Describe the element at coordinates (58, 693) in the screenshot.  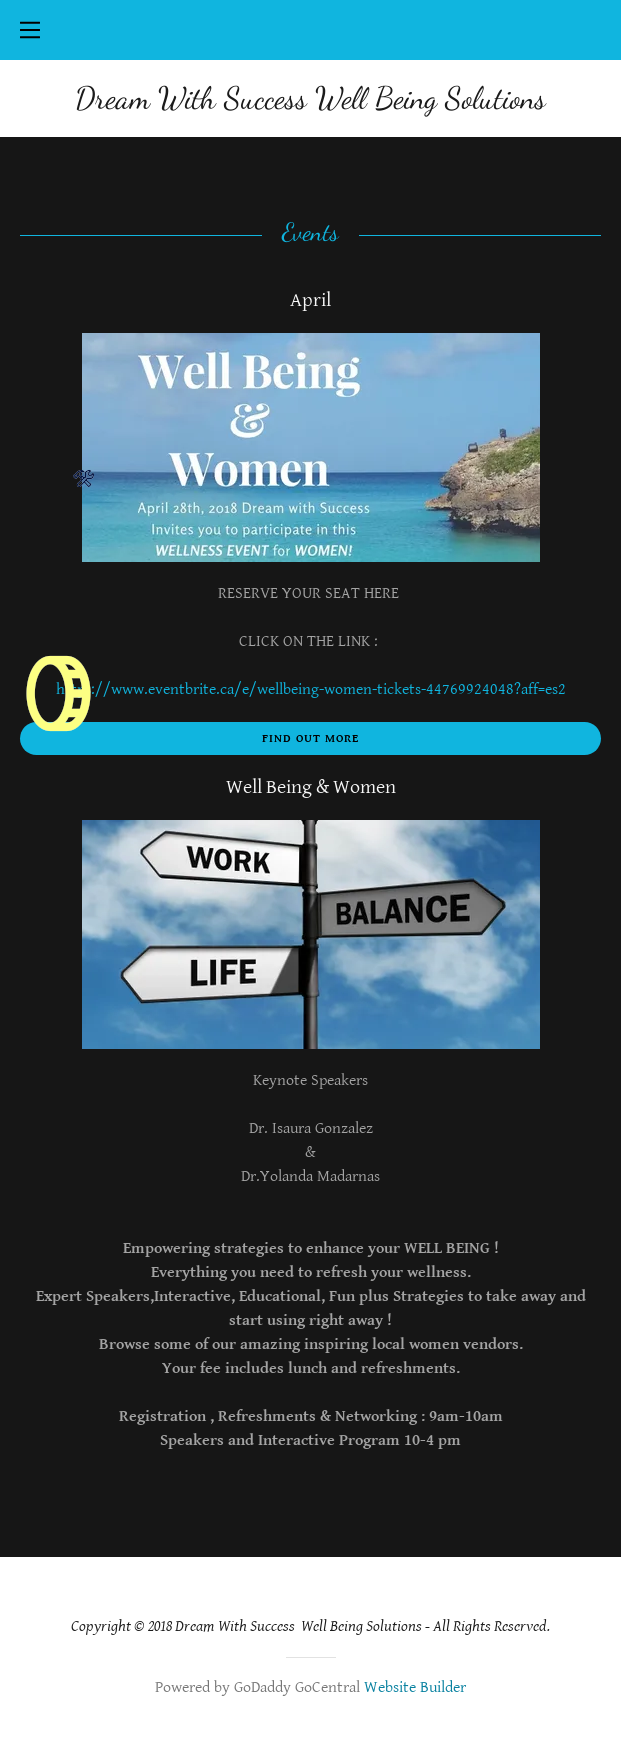
I see `view your coin balance or currency` at that location.